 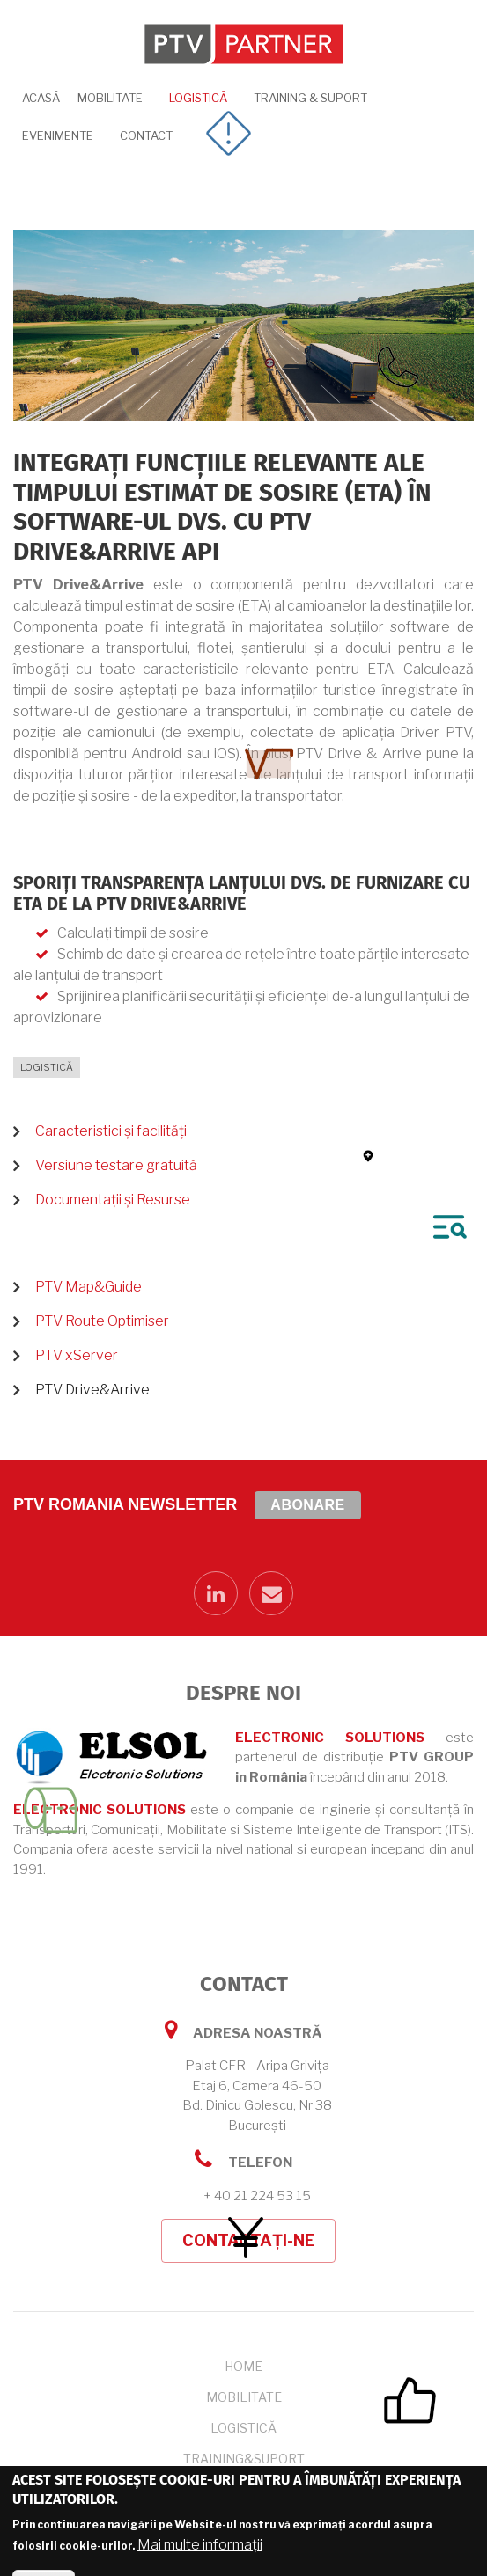 What do you see at coordinates (410, 2403) in the screenshot?
I see `like or approve content` at bounding box center [410, 2403].